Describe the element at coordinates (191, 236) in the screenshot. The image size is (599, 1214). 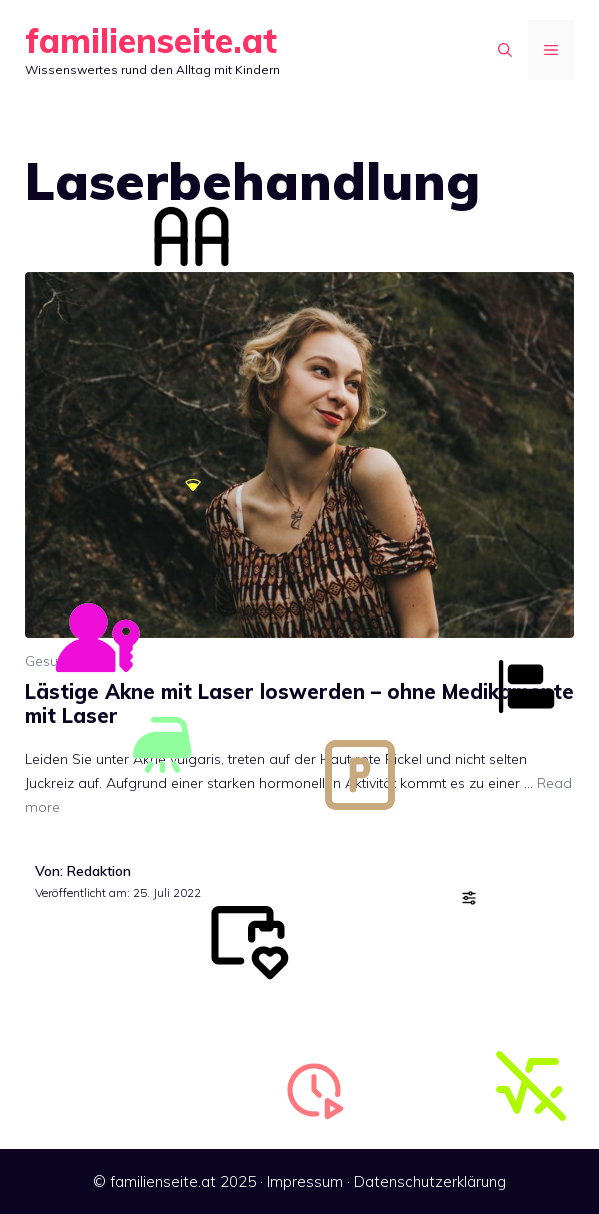
I see `switch text to uppercase` at that location.